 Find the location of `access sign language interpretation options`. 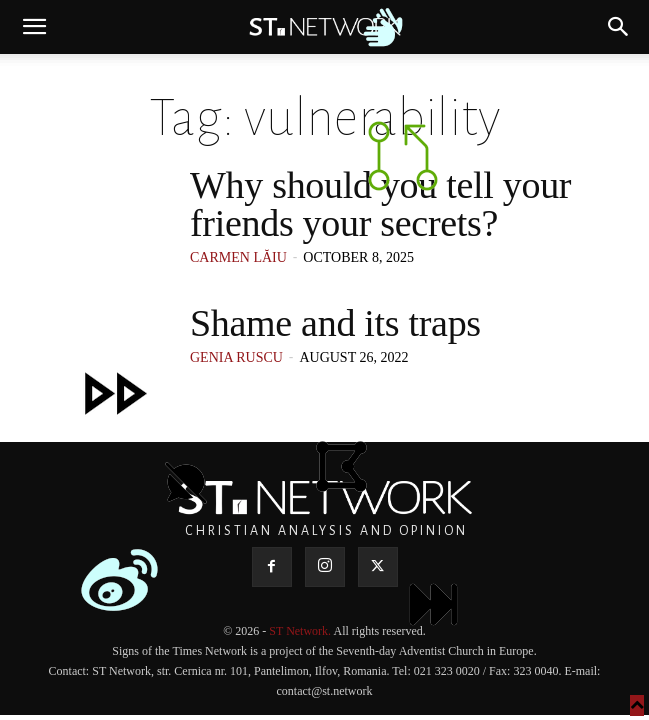

access sign language interpretation options is located at coordinates (383, 27).